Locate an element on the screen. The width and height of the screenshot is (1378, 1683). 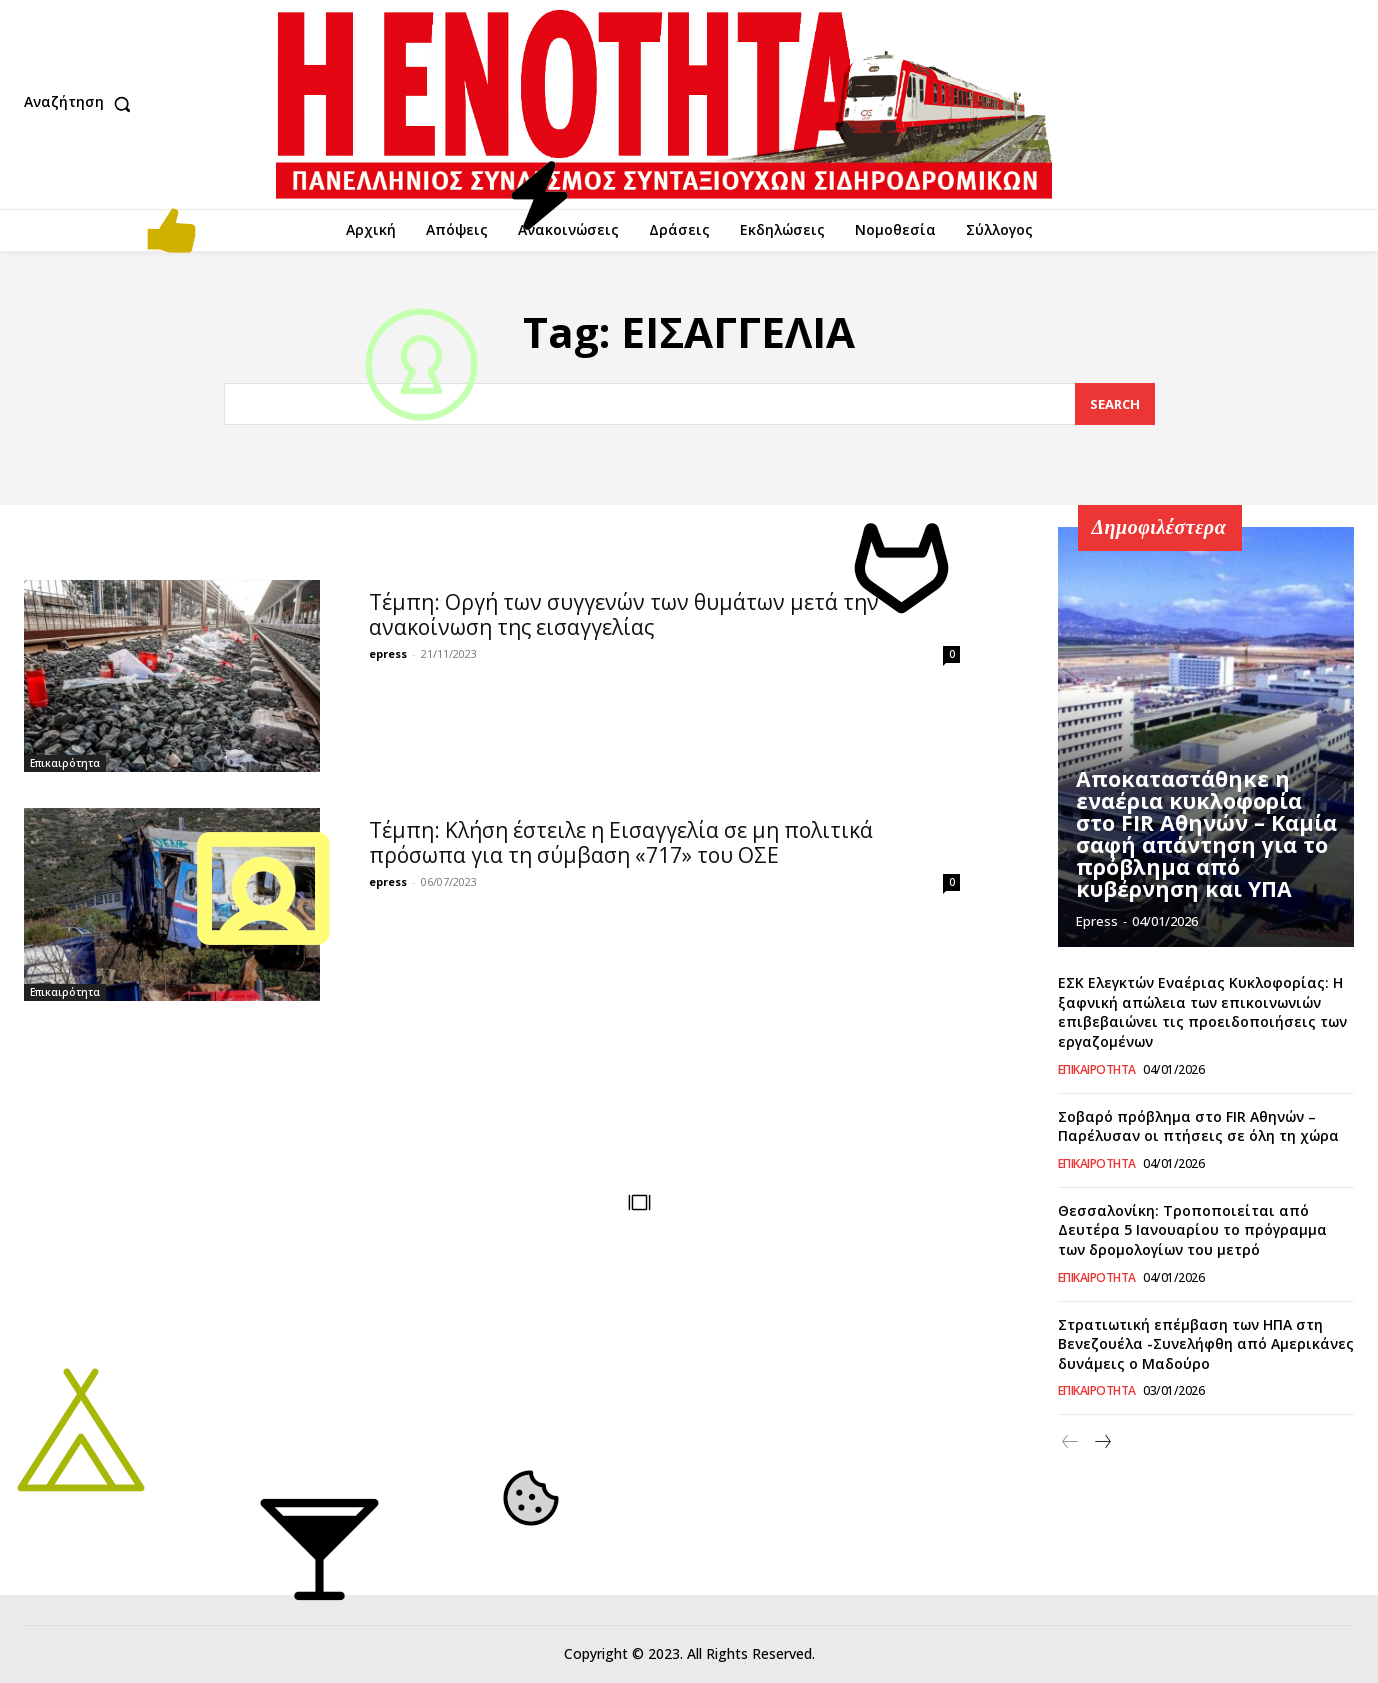
manage cookie preferences and privacy settings is located at coordinates (531, 1498).